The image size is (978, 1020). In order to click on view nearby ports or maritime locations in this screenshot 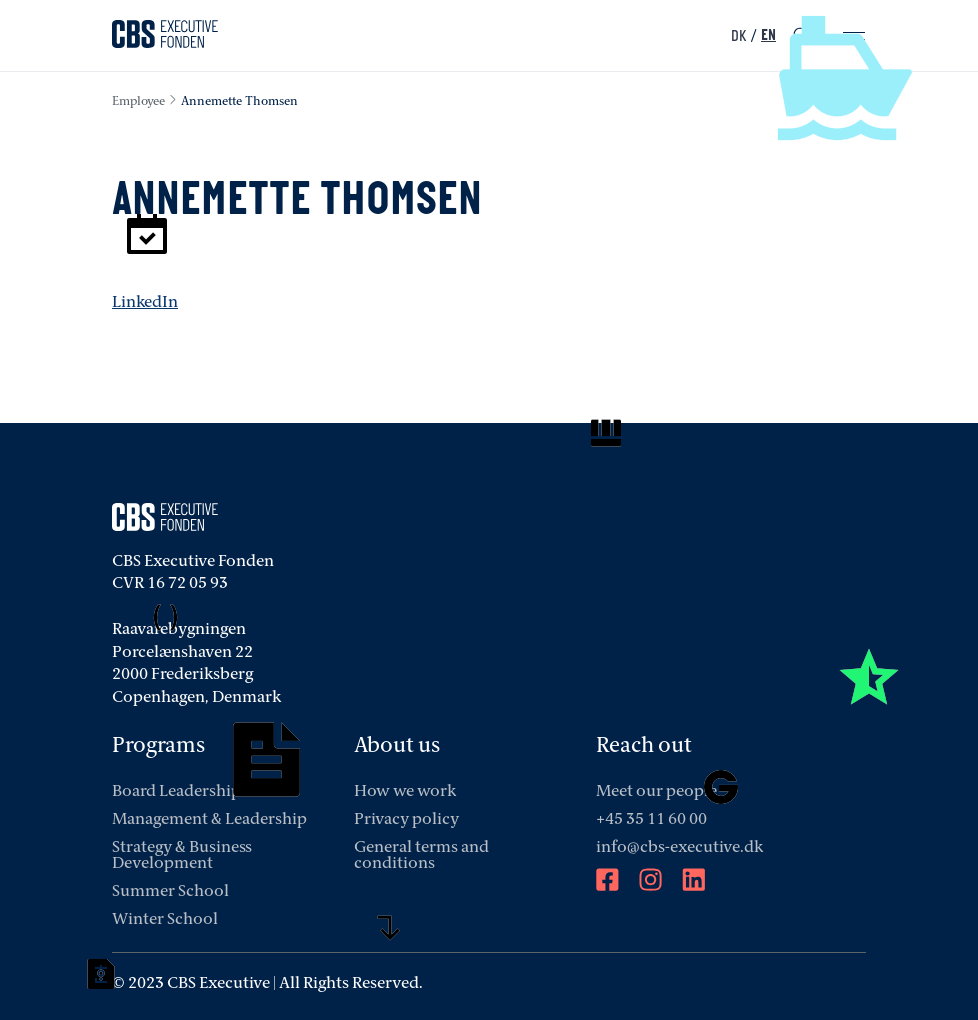, I will do `click(843, 81)`.